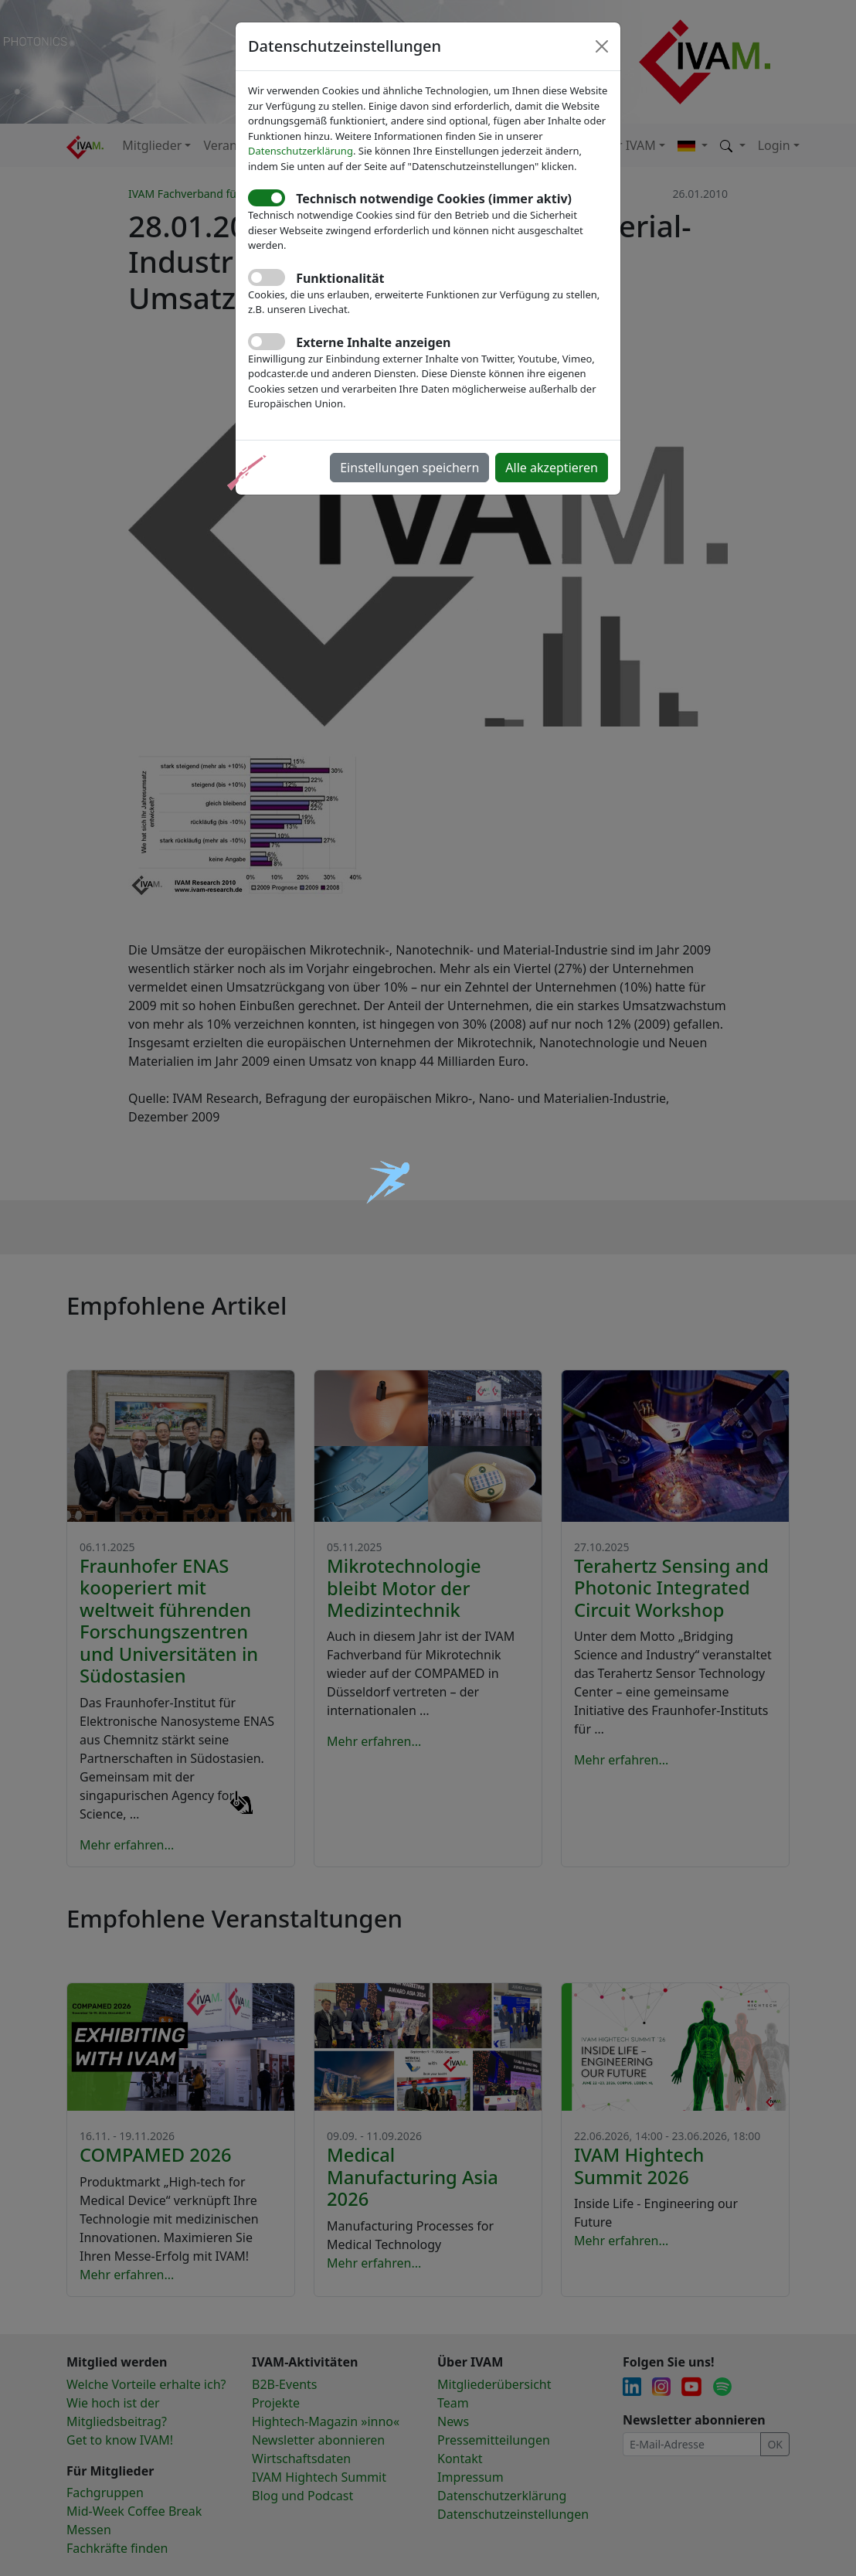  Describe the element at coordinates (241, 1802) in the screenshot. I see `pour molten metal in a crafting game` at that location.